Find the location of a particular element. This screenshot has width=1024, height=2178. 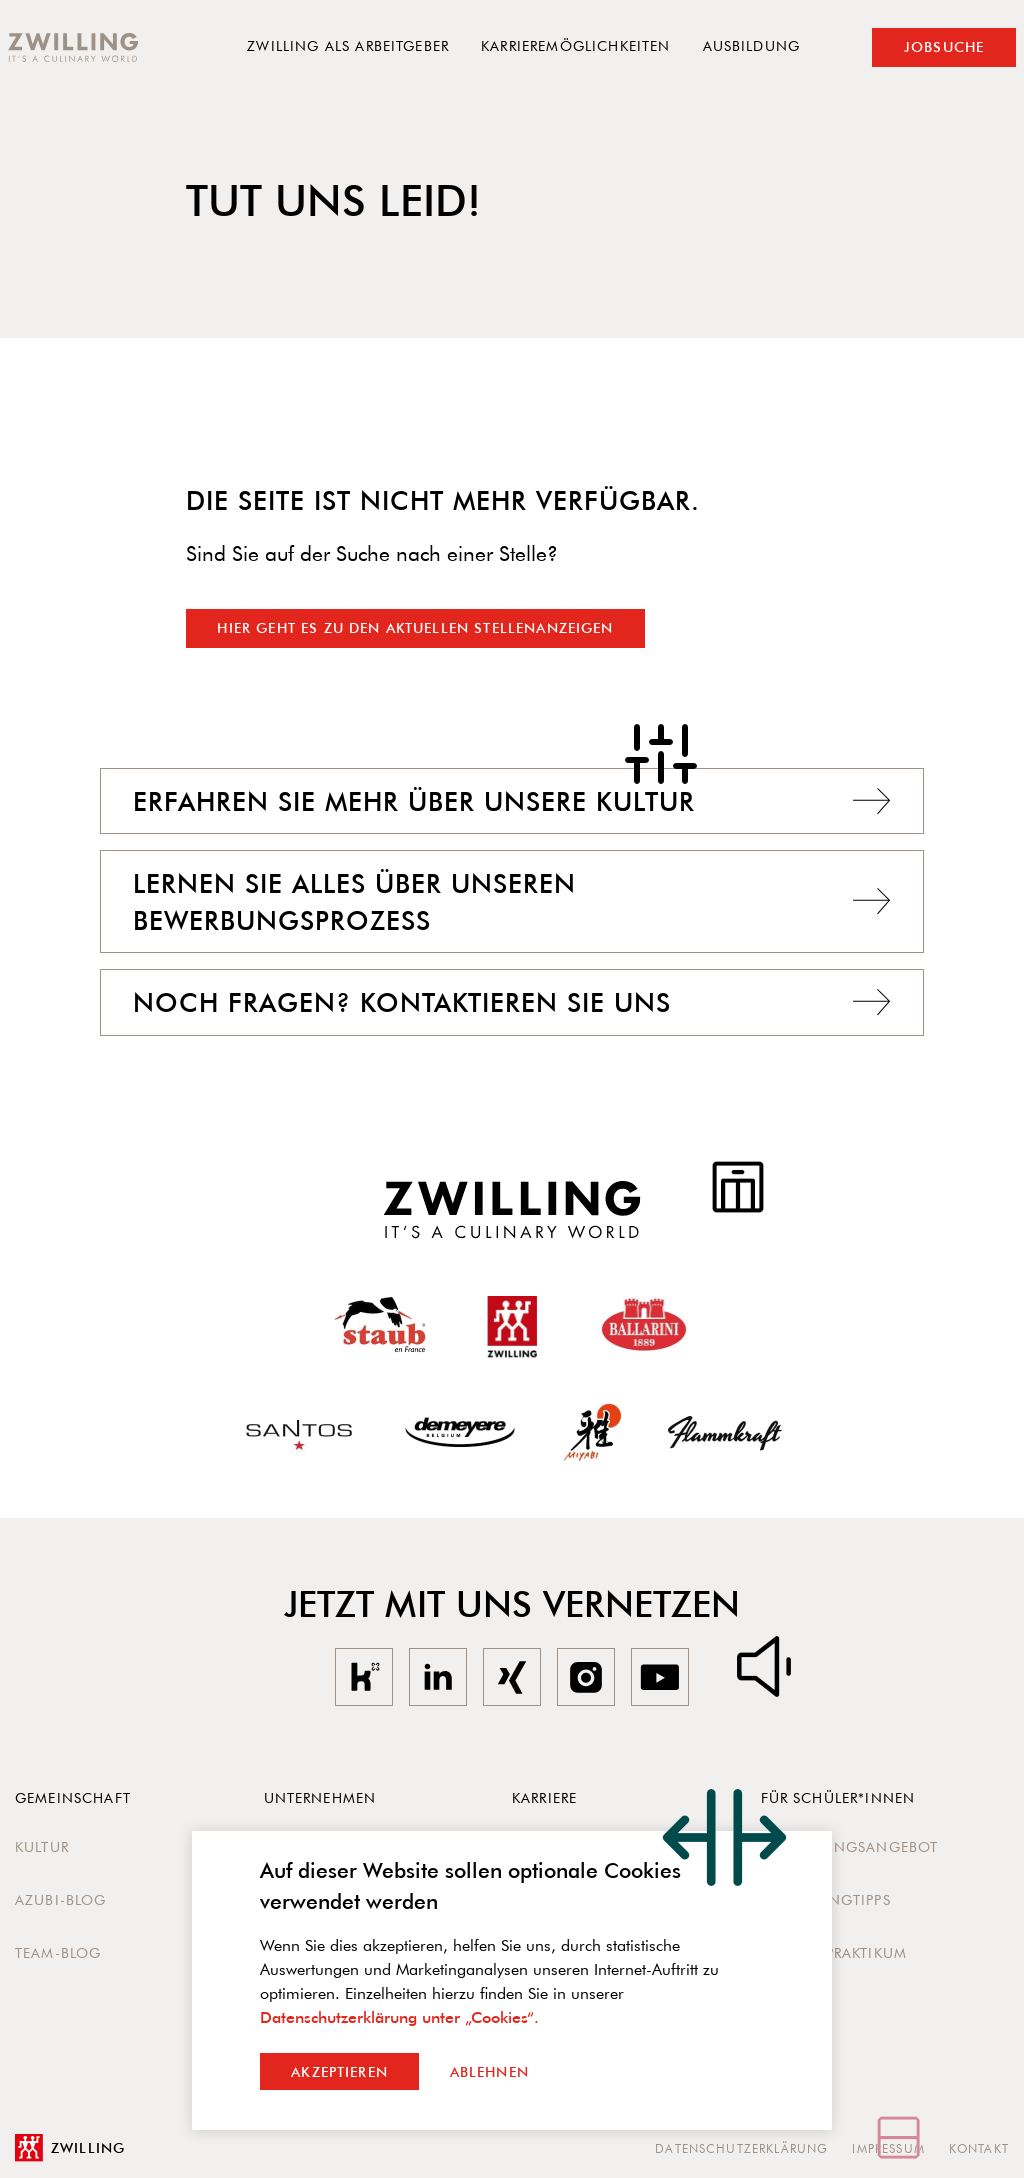

adjust settings or preferences is located at coordinates (661, 754).